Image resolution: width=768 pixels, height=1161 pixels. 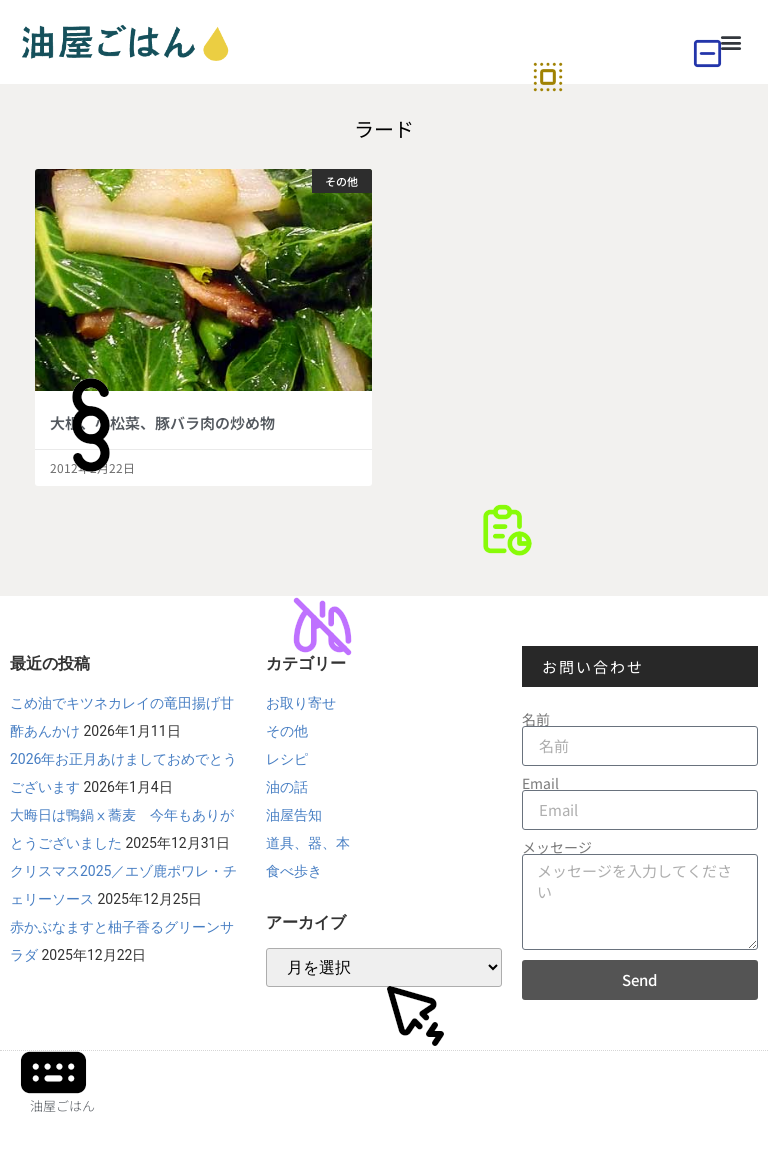 What do you see at coordinates (505, 529) in the screenshot?
I see `view report status or history` at bounding box center [505, 529].